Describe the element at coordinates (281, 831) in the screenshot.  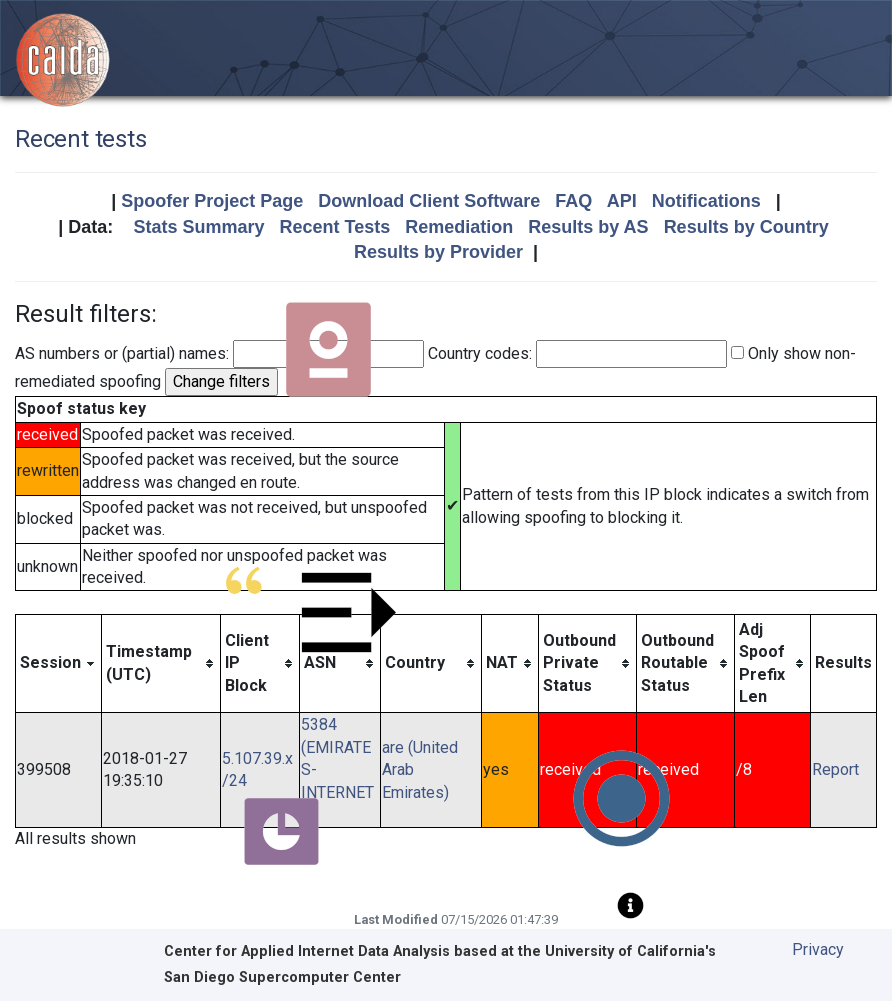
I see `view business analytics dashboard` at that location.